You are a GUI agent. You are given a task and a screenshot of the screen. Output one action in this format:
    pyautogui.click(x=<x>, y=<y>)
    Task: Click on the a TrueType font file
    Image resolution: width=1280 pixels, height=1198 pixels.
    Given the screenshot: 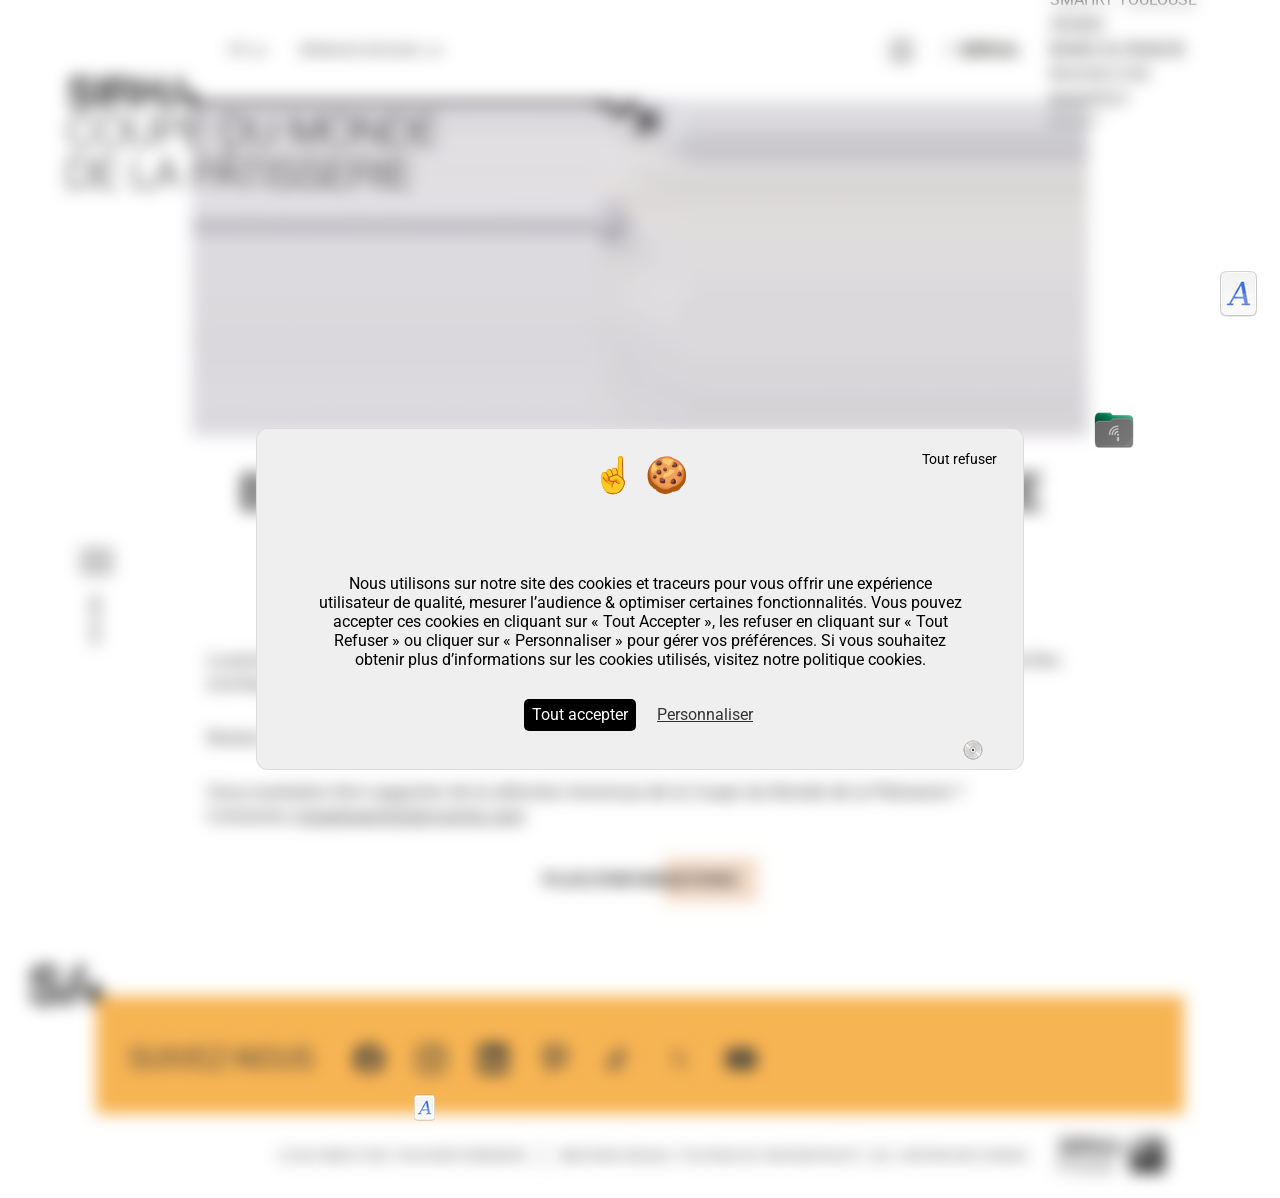 What is the action you would take?
    pyautogui.click(x=1238, y=293)
    